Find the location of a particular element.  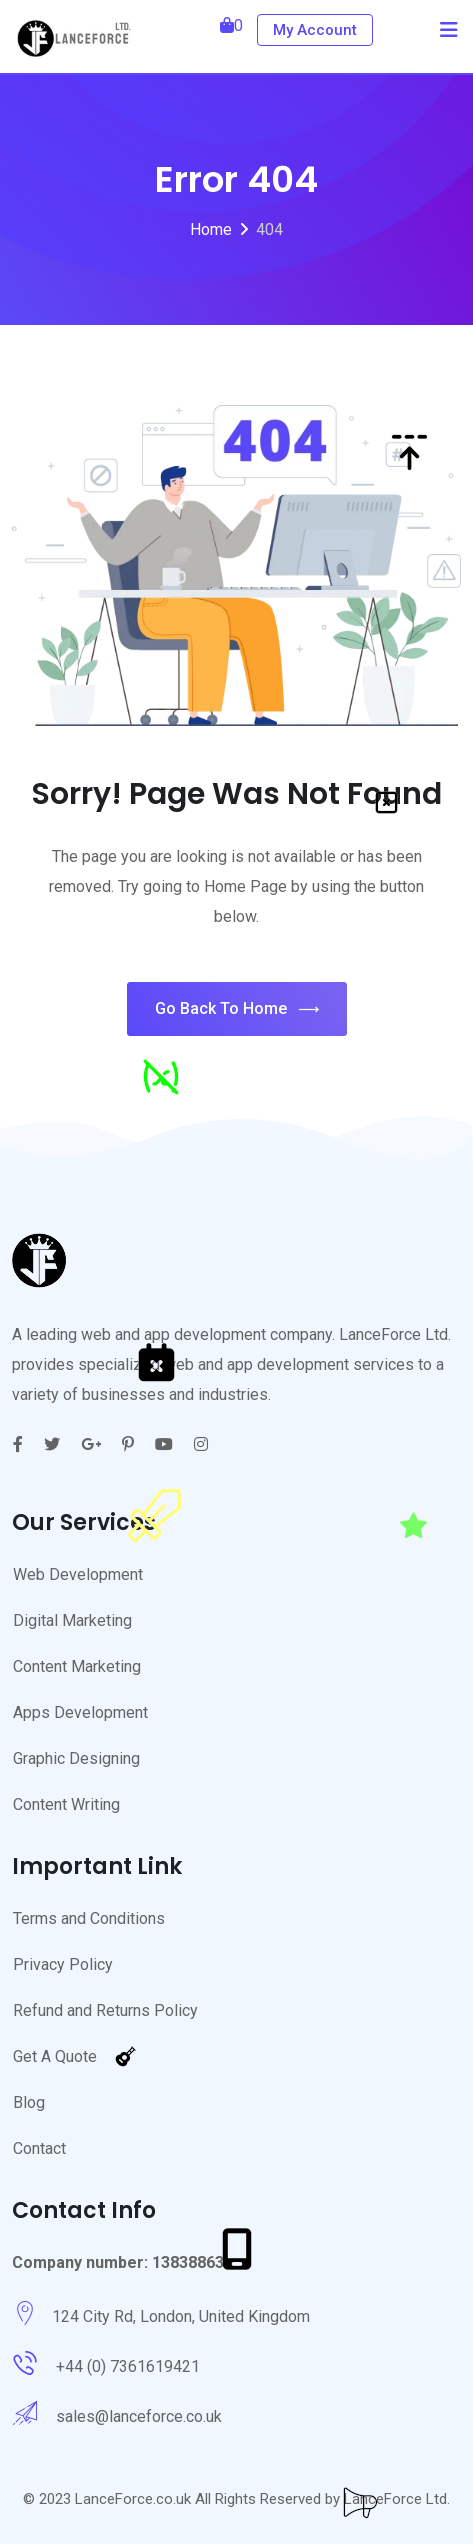

cancel or remove a scheduled event is located at coordinates (156, 1363).